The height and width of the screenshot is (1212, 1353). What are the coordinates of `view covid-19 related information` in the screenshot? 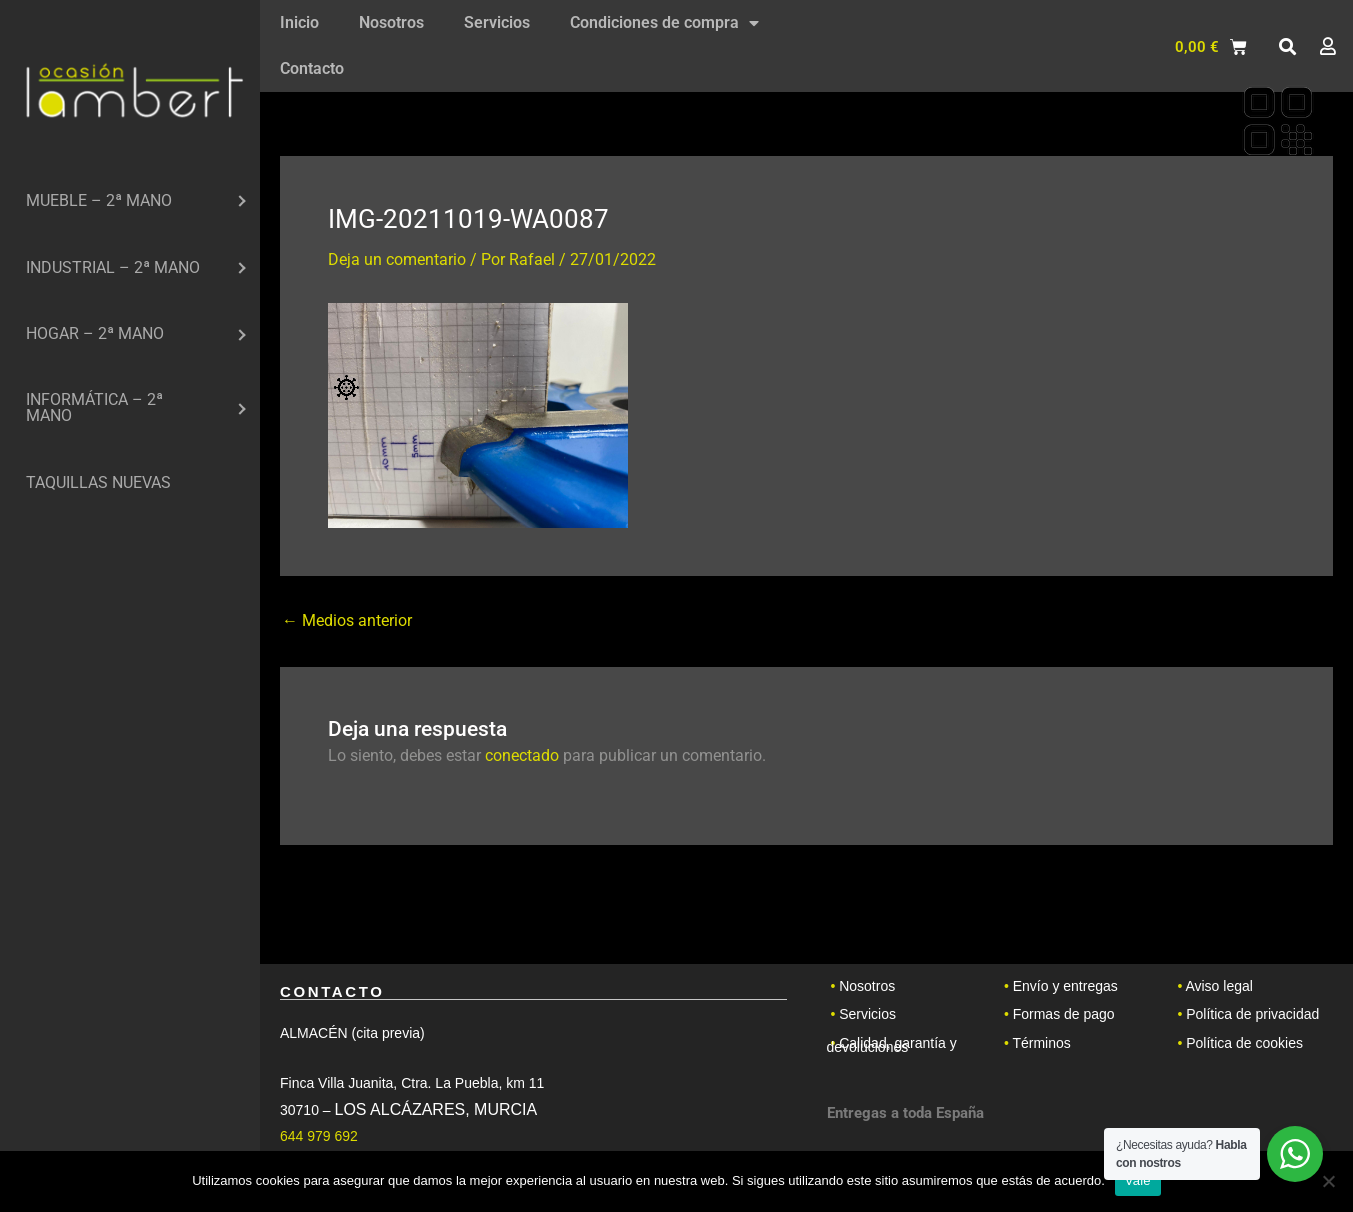 It's located at (346, 387).